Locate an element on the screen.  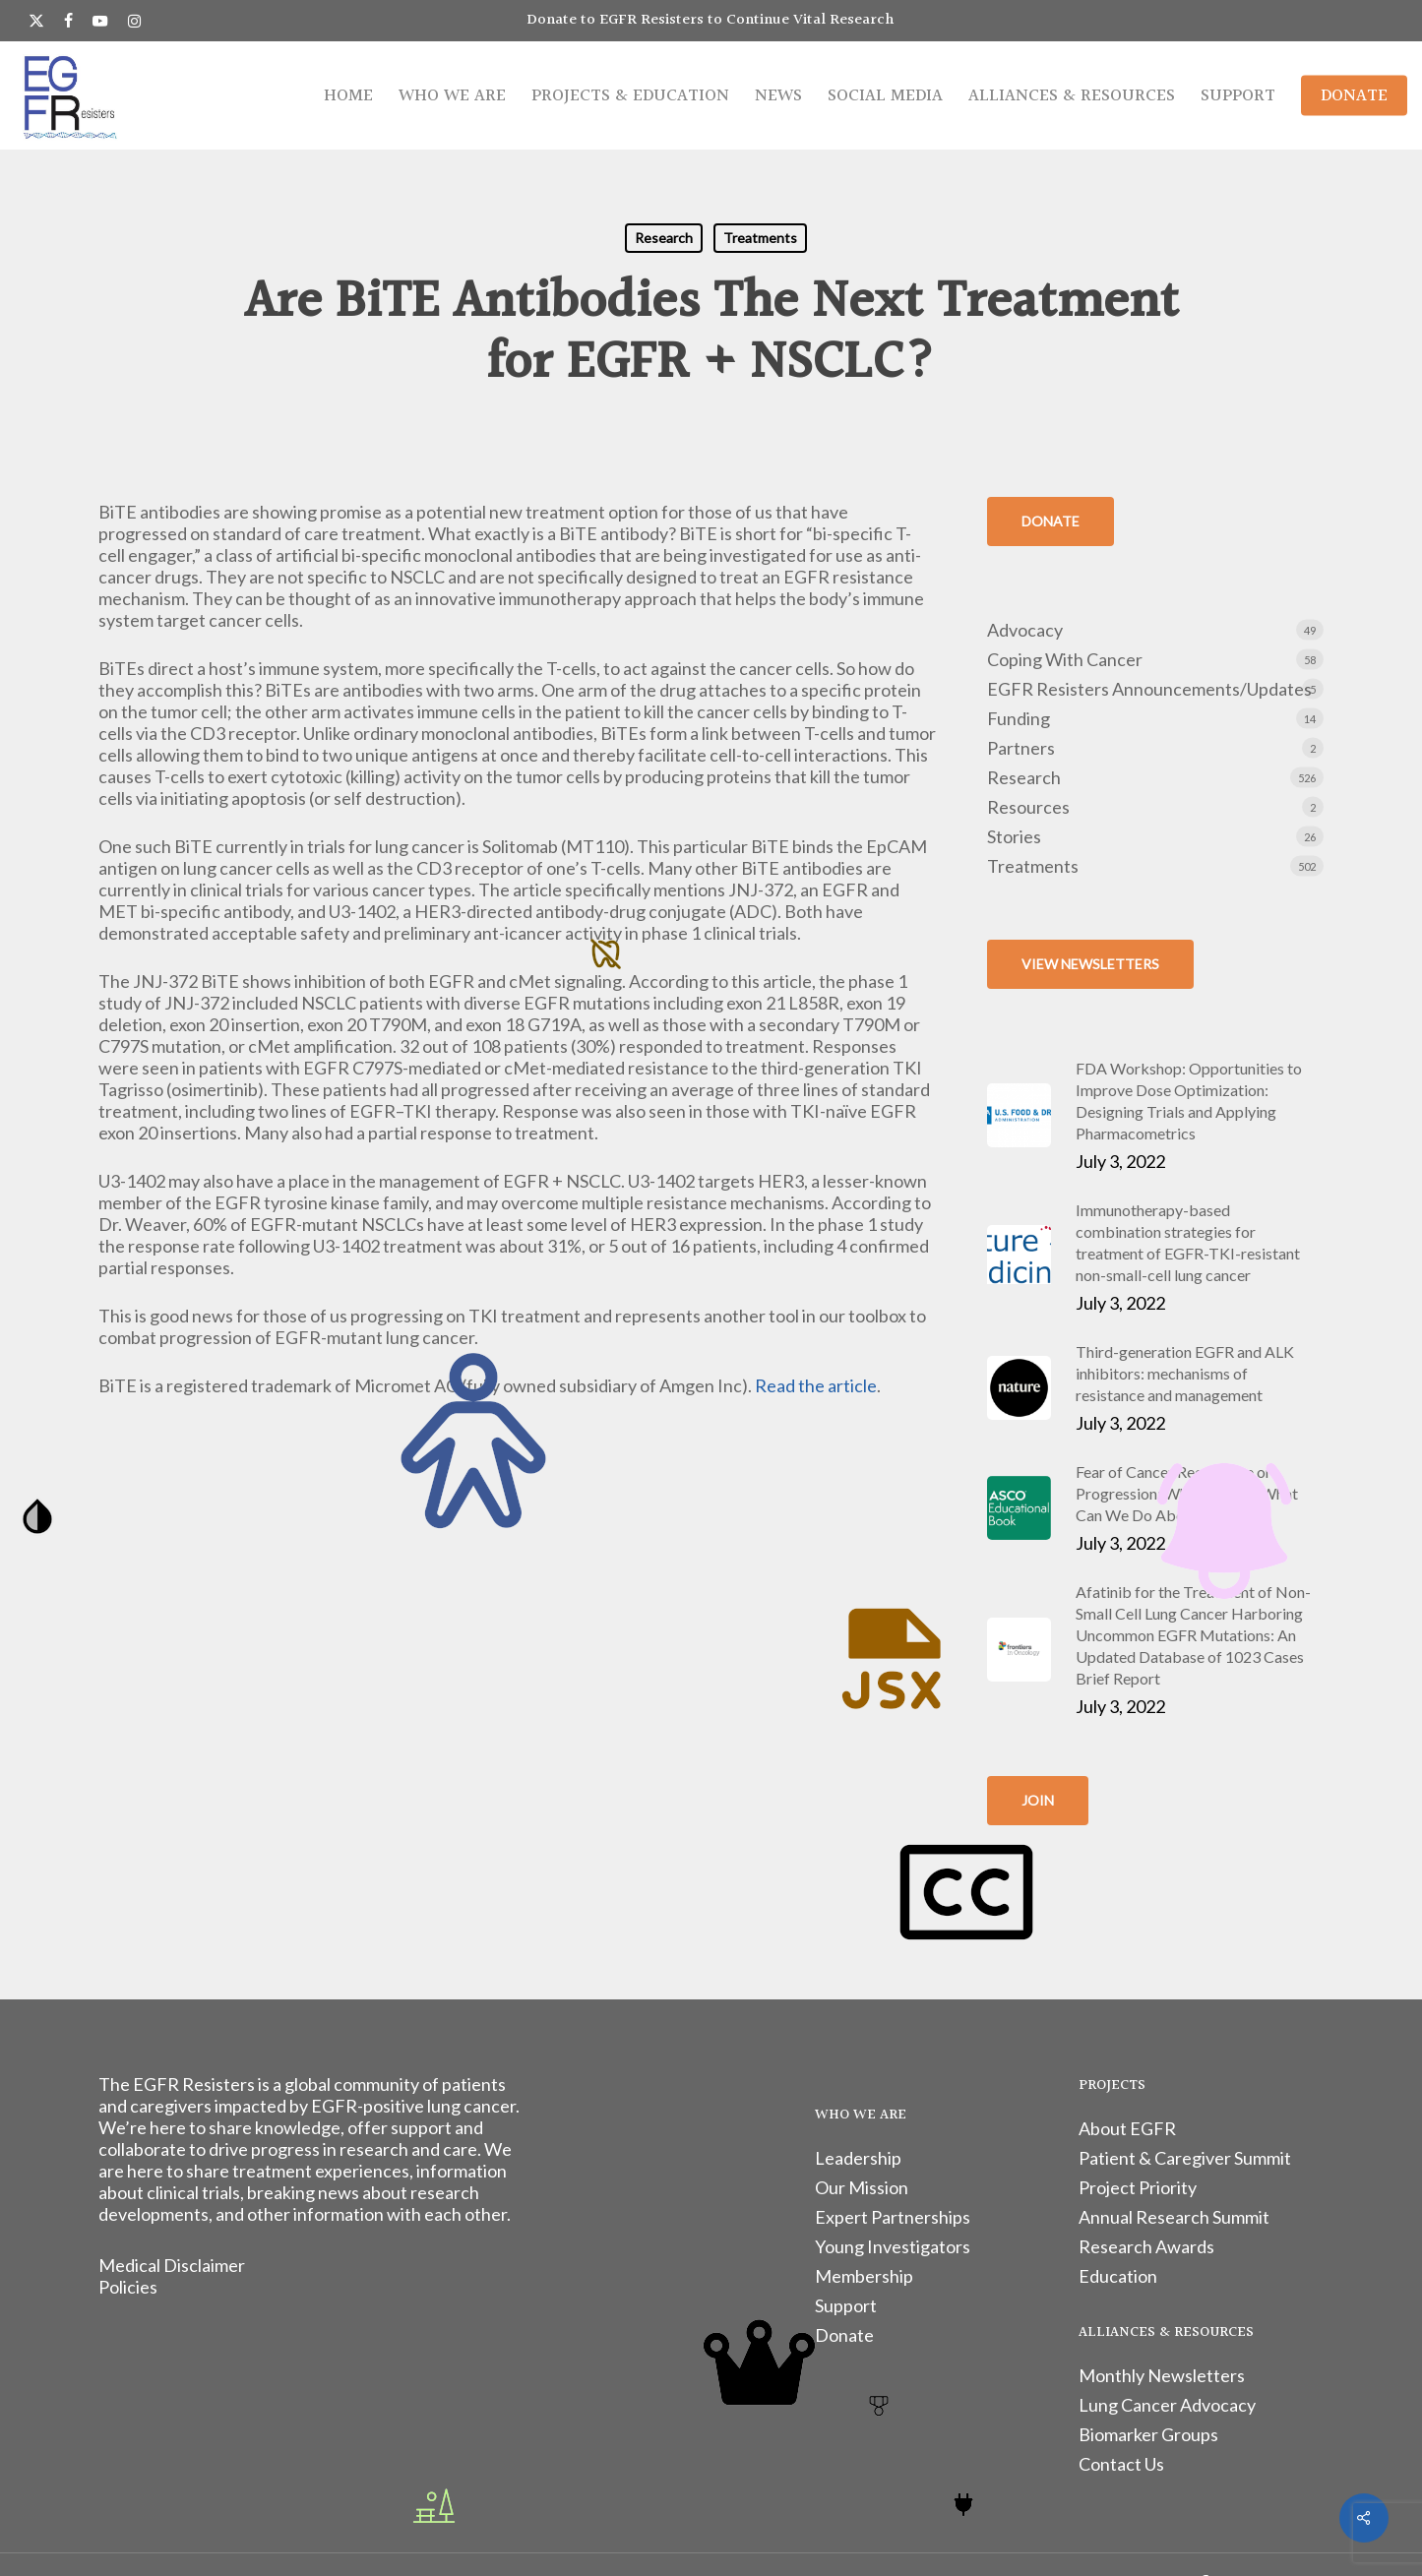
toggle color inversion or dark mode is located at coordinates (37, 1516).